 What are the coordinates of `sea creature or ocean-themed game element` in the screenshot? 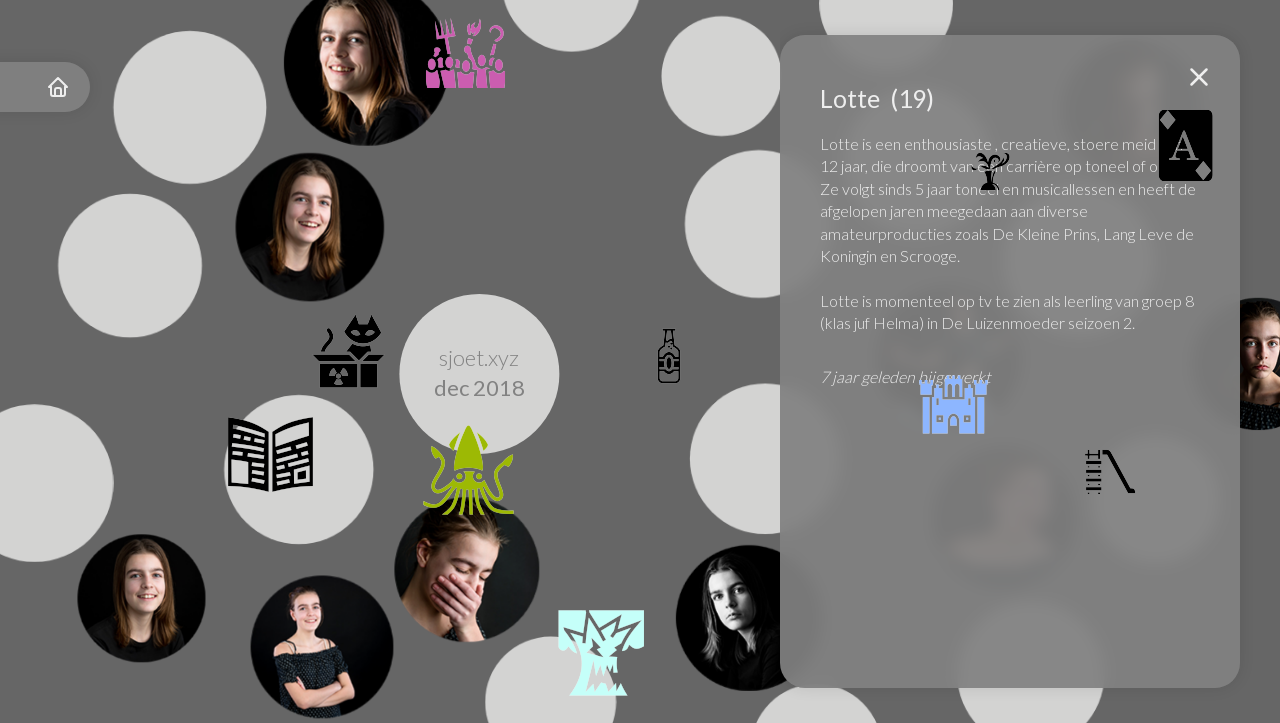 It's located at (468, 469).